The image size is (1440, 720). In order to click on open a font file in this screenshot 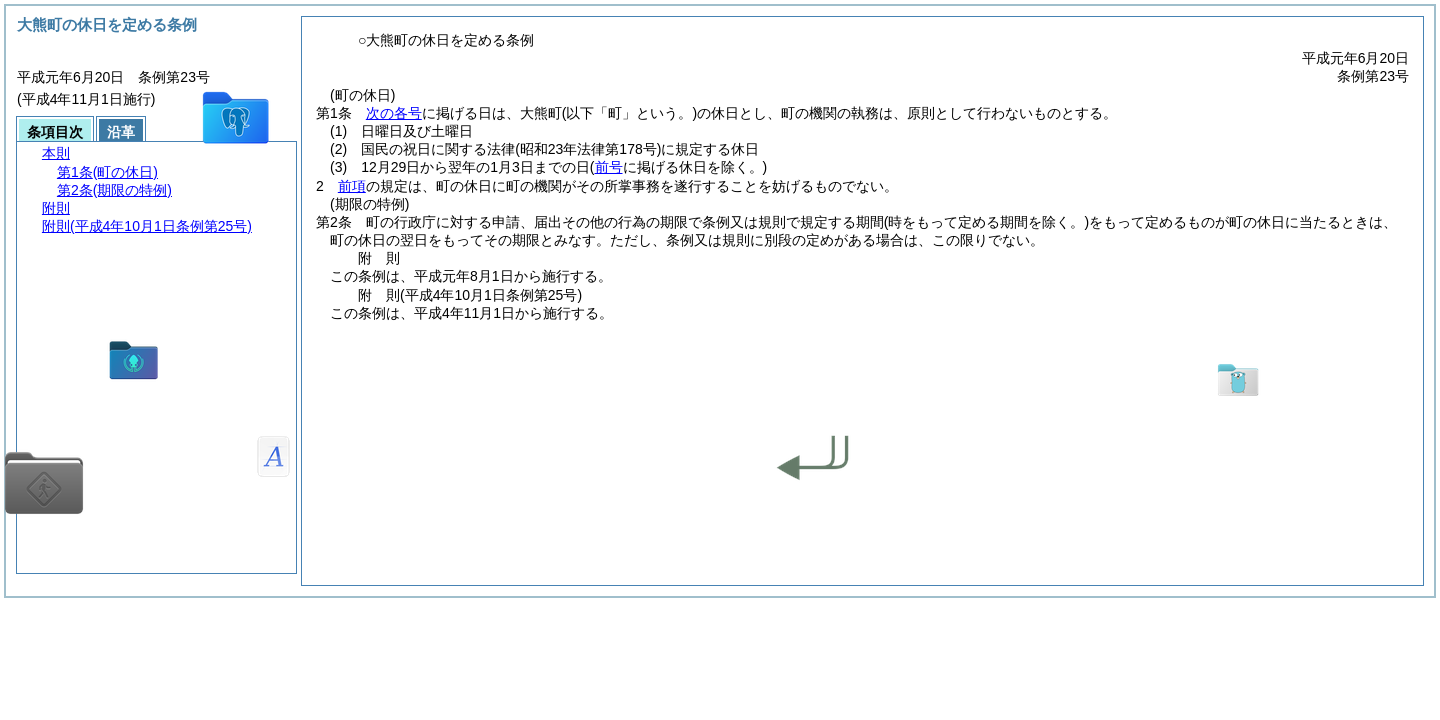, I will do `click(273, 456)`.